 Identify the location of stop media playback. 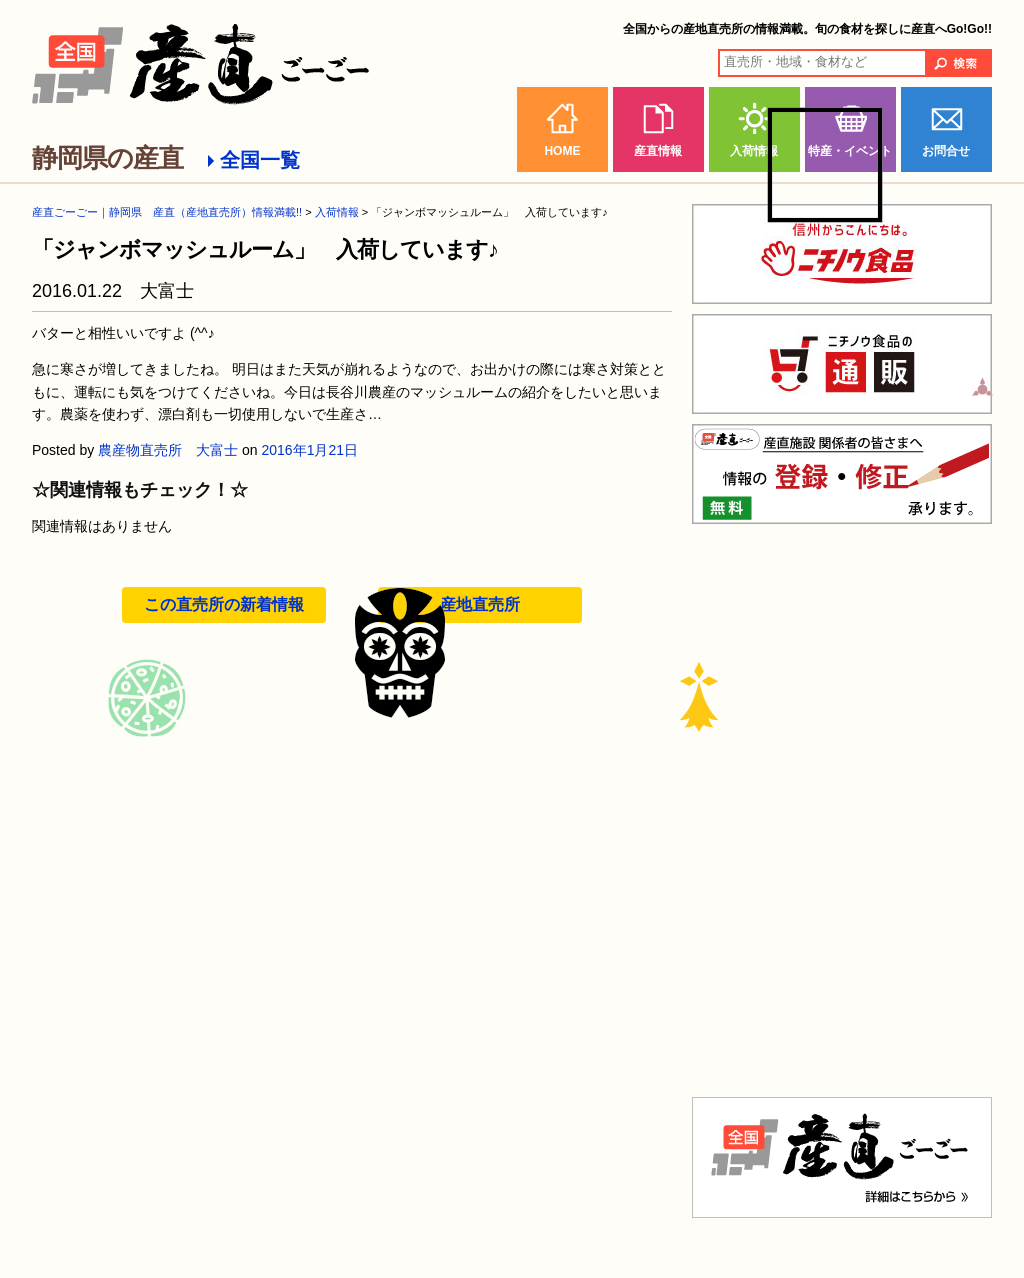
(825, 165).